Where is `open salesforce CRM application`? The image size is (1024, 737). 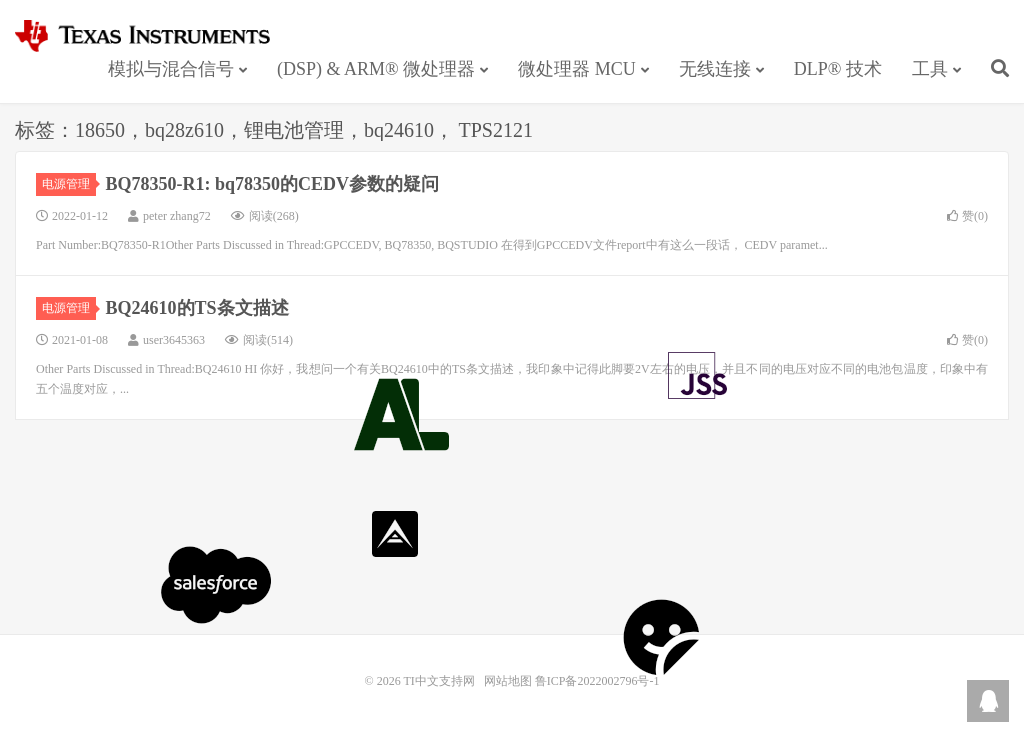
open salesforce CRM application is located at coordinates (216, 585).